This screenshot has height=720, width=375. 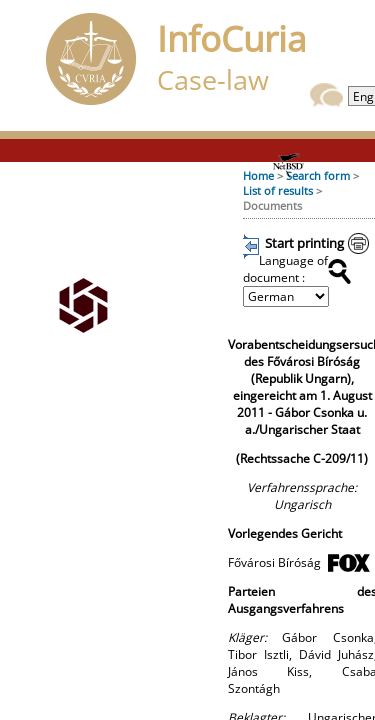 What do you see at coordinates (349, 563) in the screenshot?
I see `fox broadcasting company logo` at bounding box center [349, 563].